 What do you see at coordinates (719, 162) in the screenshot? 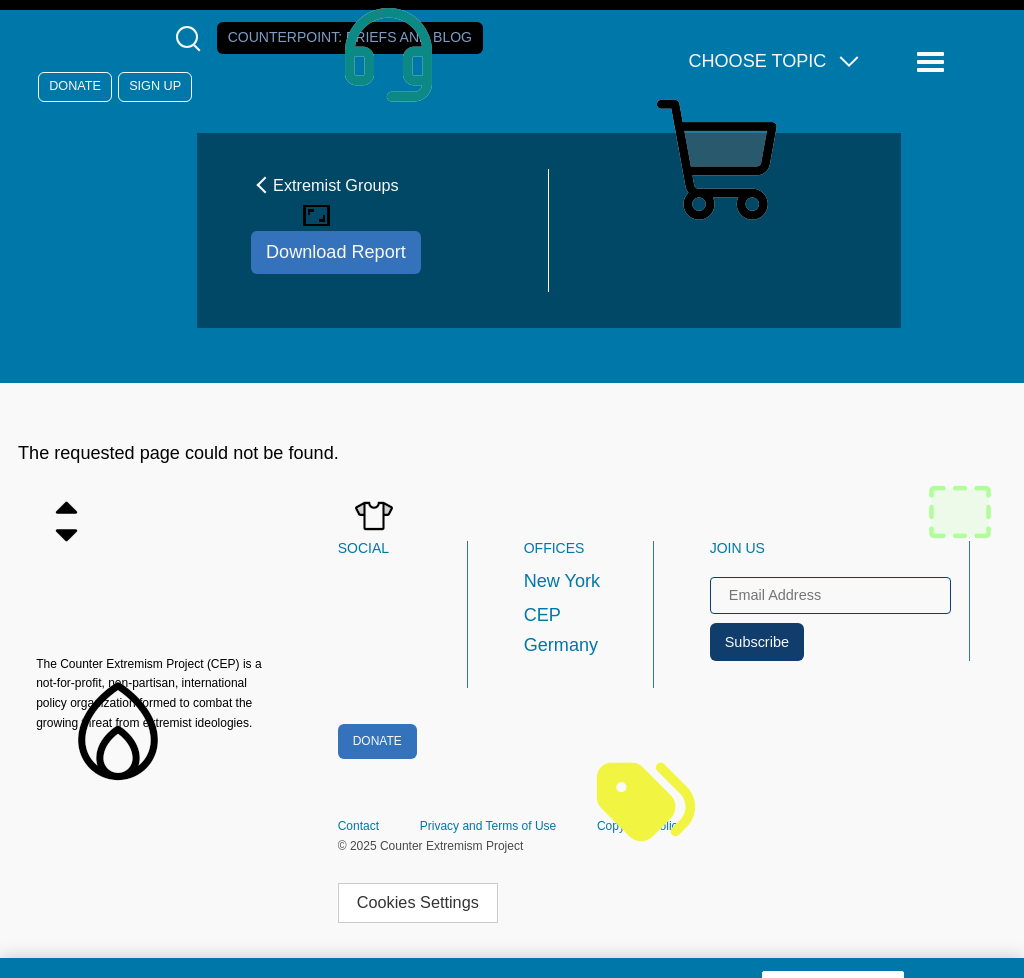
I see `view your shopping cart` at bounding box center [719, 162].